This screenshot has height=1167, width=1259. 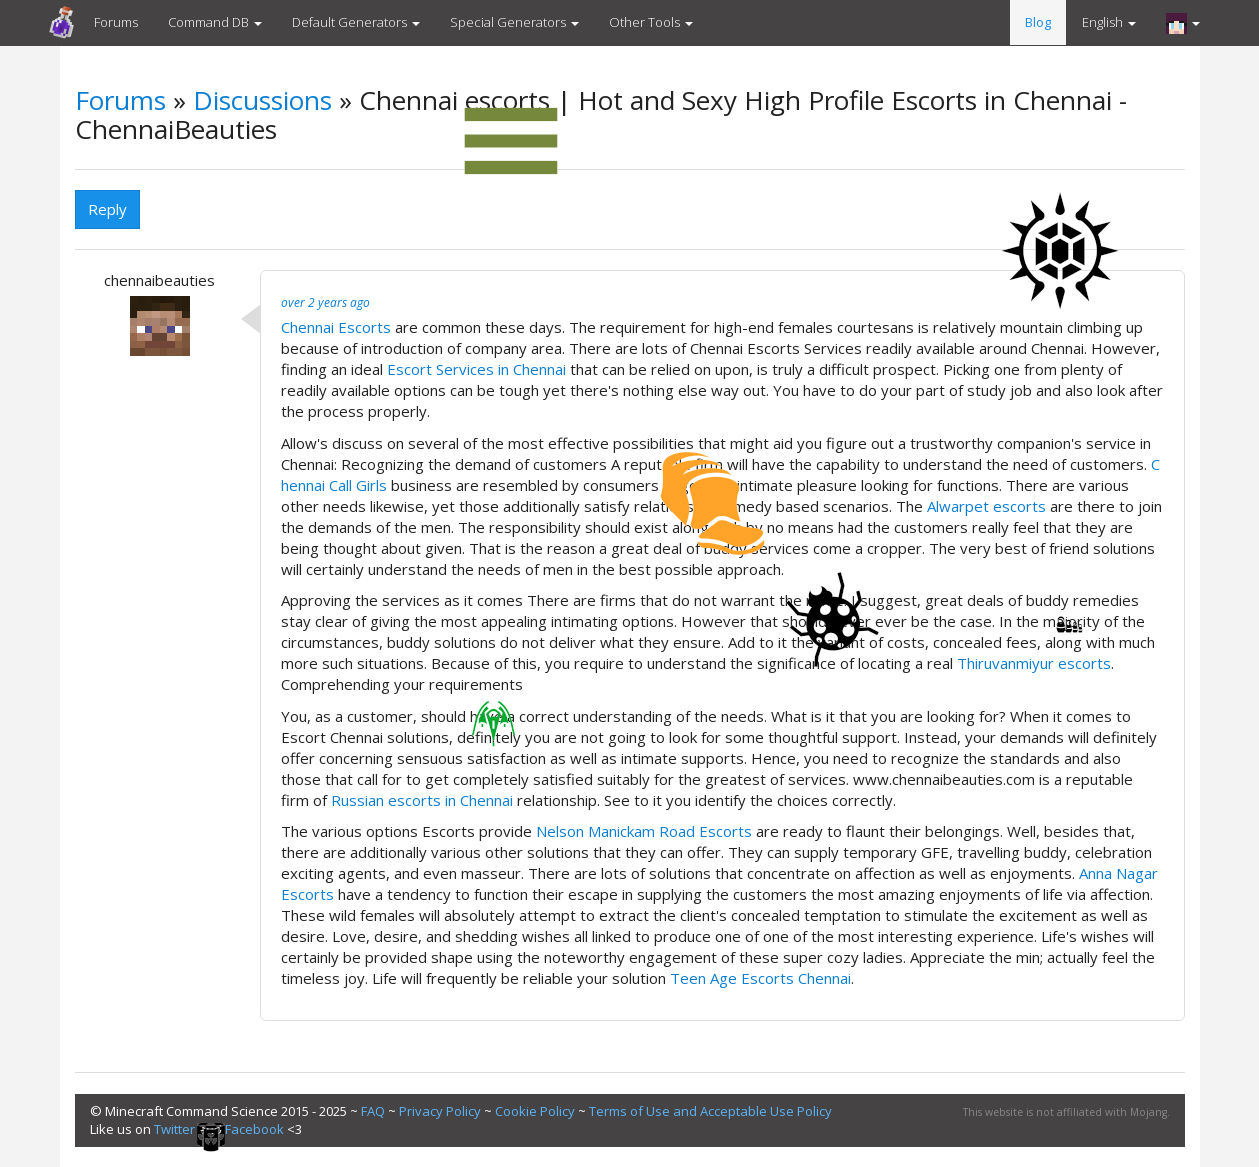 What do you see at coordinates (511, 141) in the screenshot?
I see `open the navigation menu` at bounding box center [511, 141].